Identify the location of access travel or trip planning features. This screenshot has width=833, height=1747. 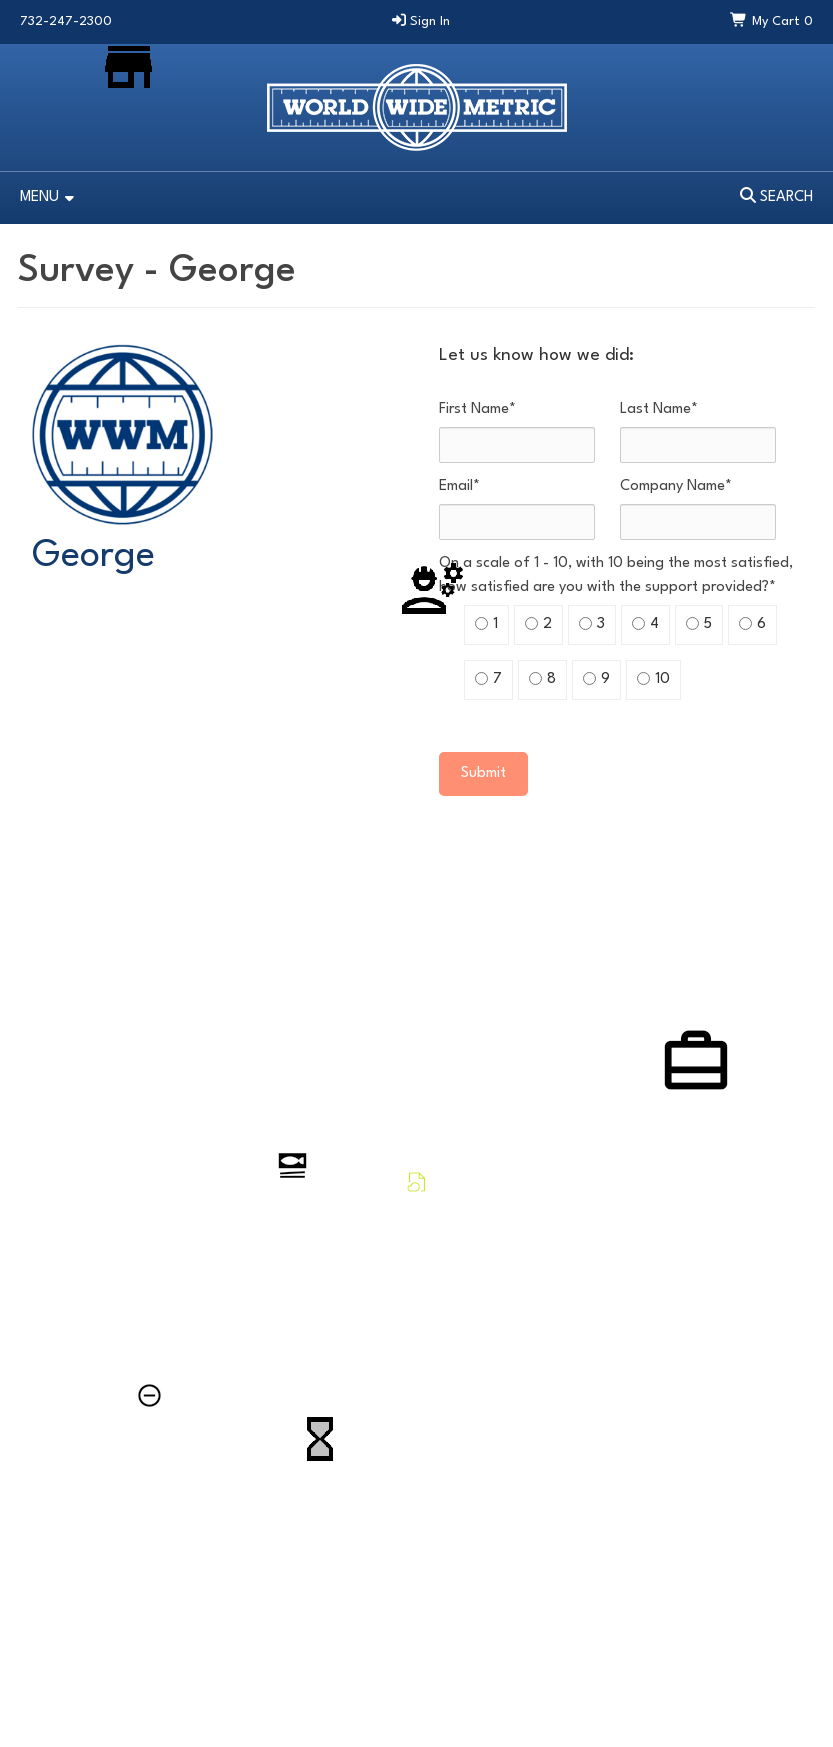
(696, 1064).